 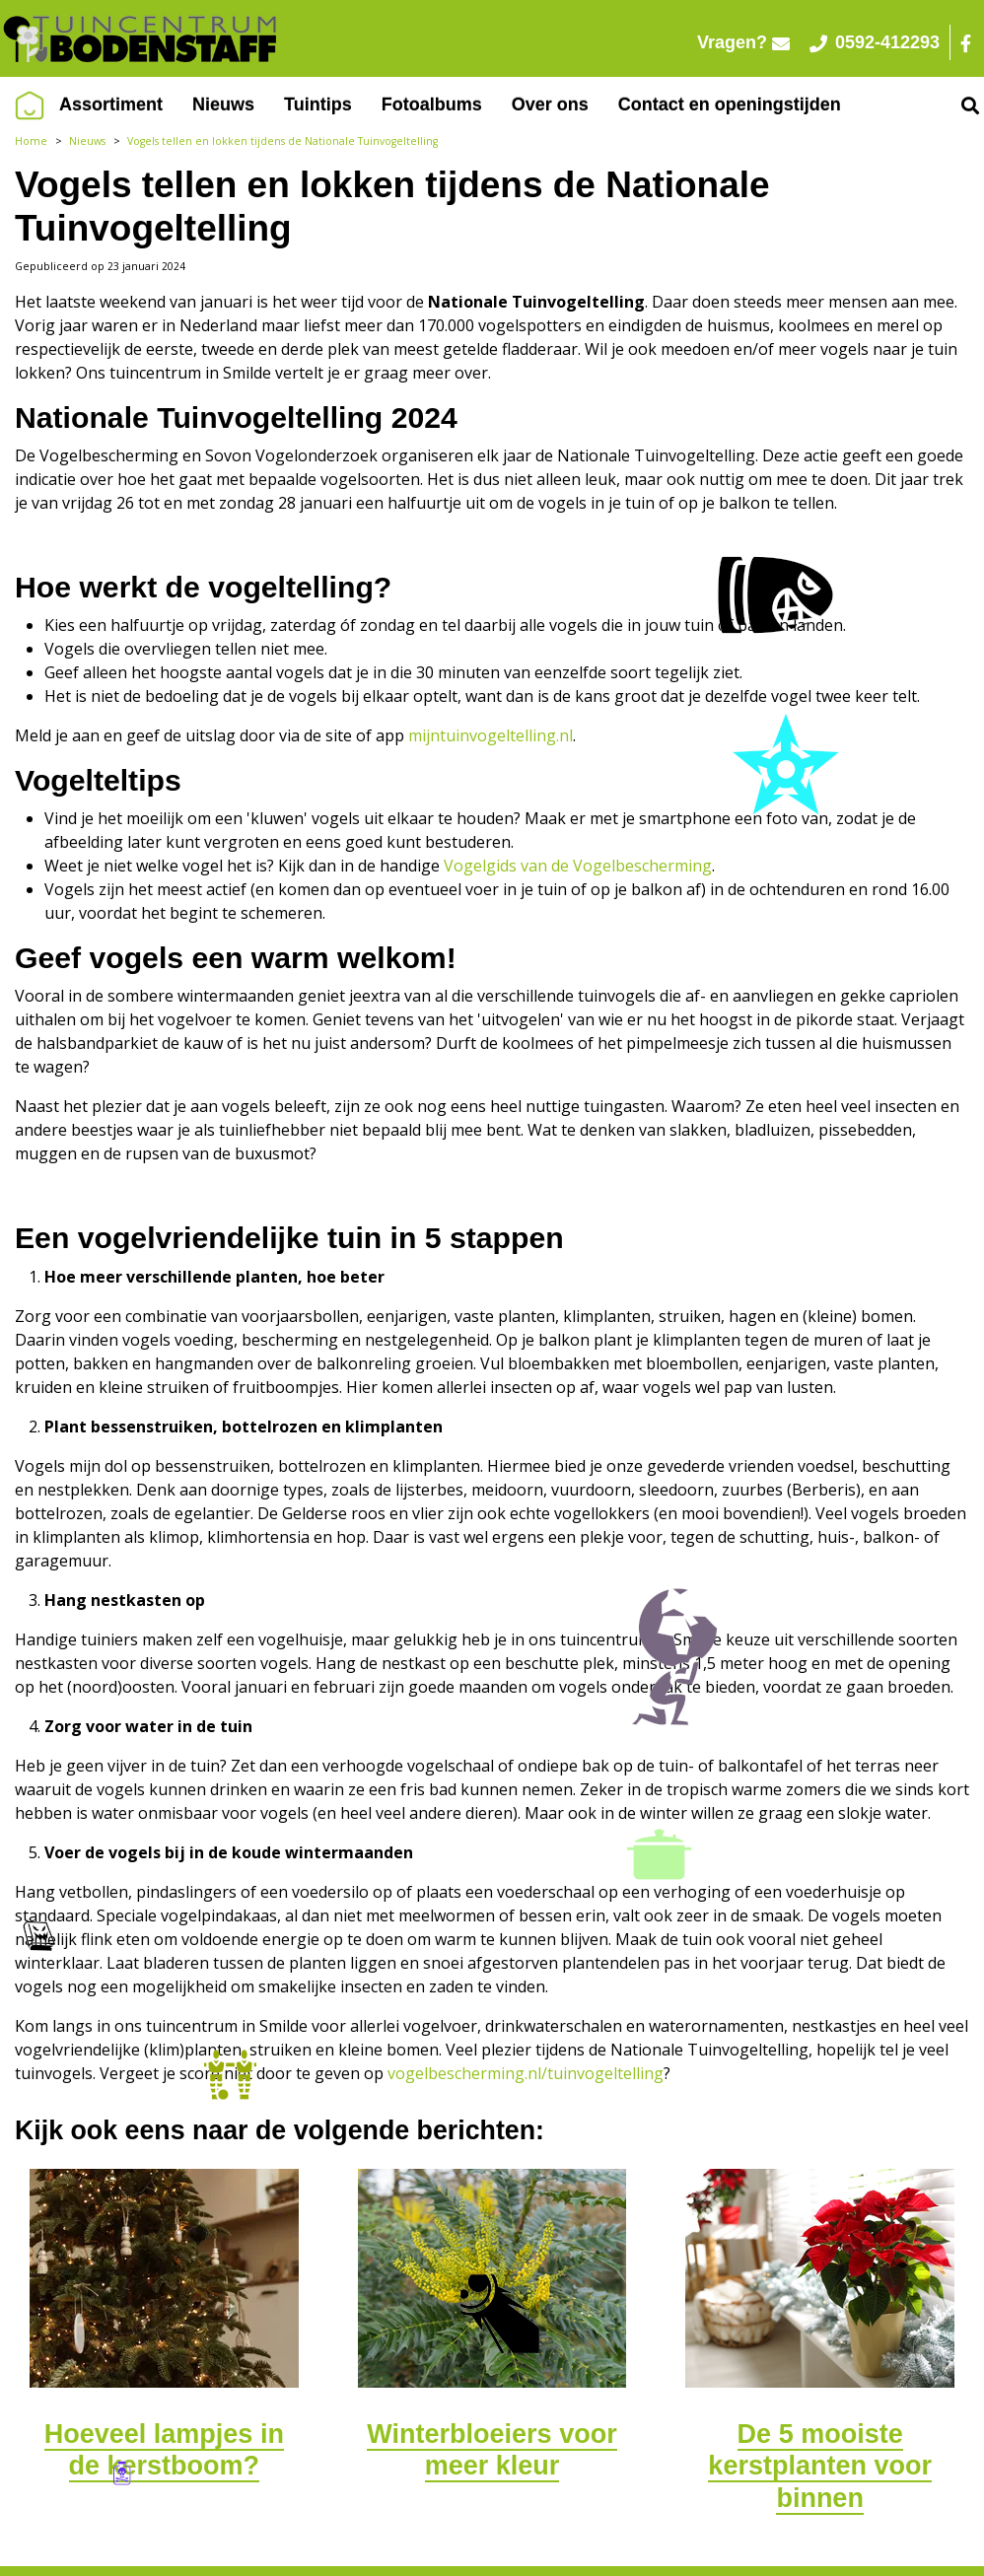 What do you see at coordinates (775, 594) in the screenshot?
I see `bullet bill character from mario games` at bounding box center [775, 594].